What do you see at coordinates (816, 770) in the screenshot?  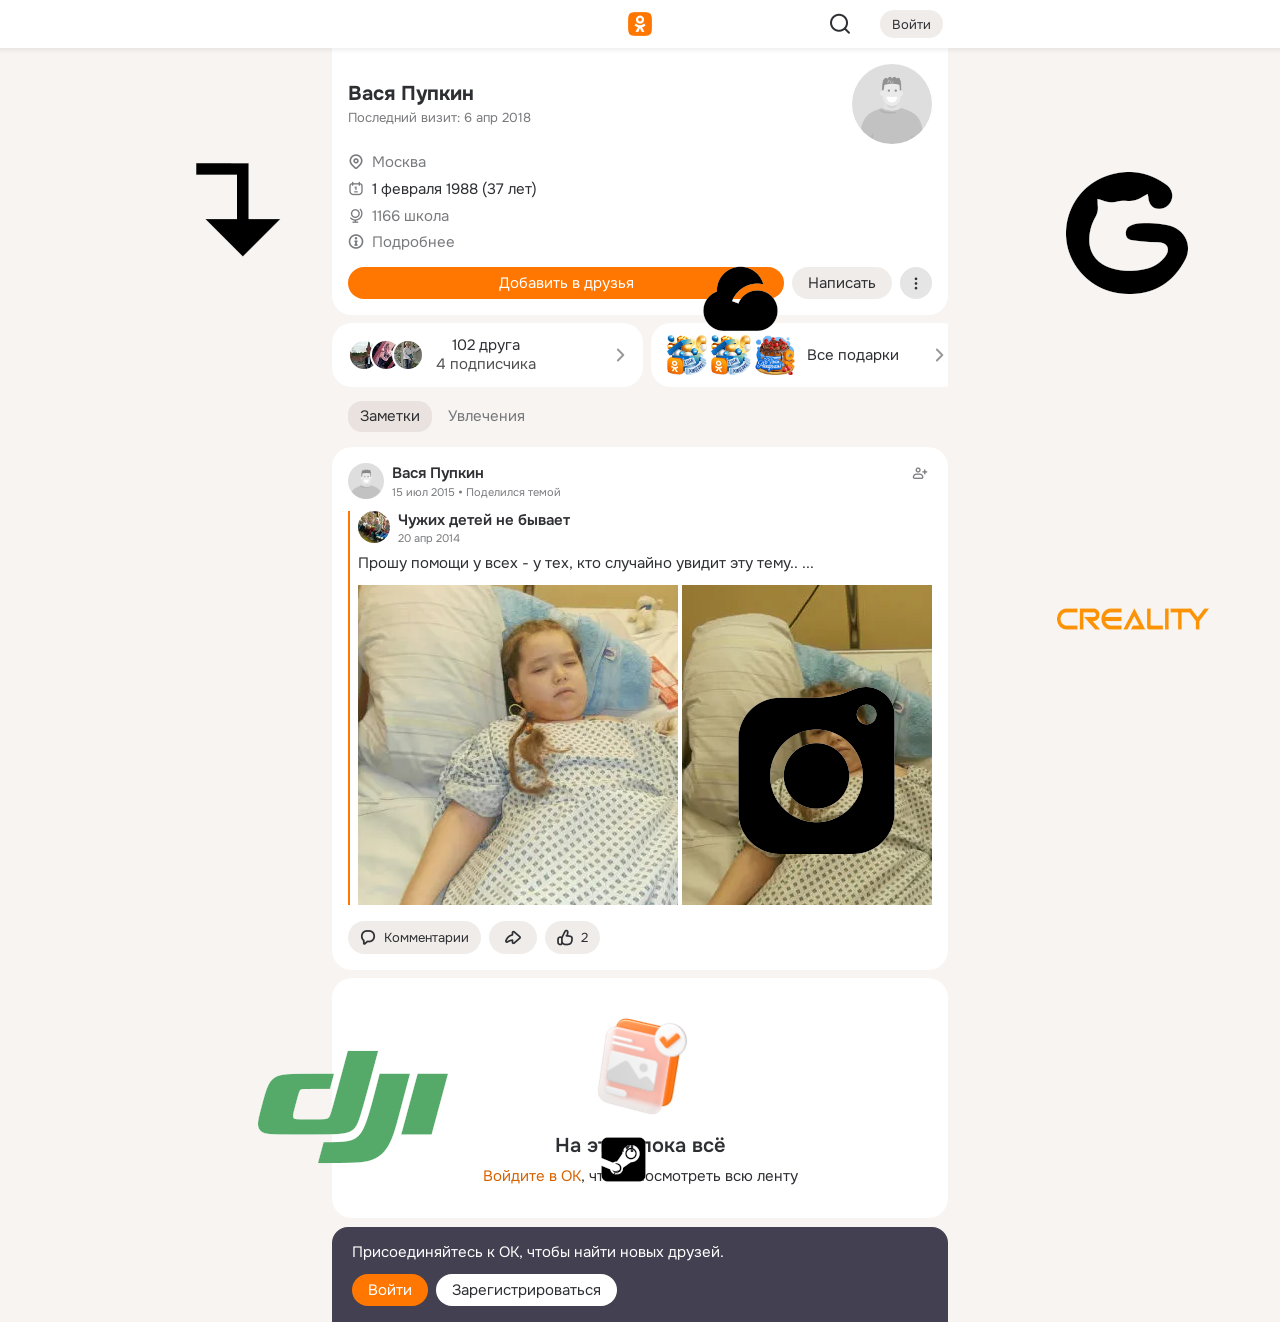 I see `open piwigo photo gallery app` at bounding box center [816, 770].